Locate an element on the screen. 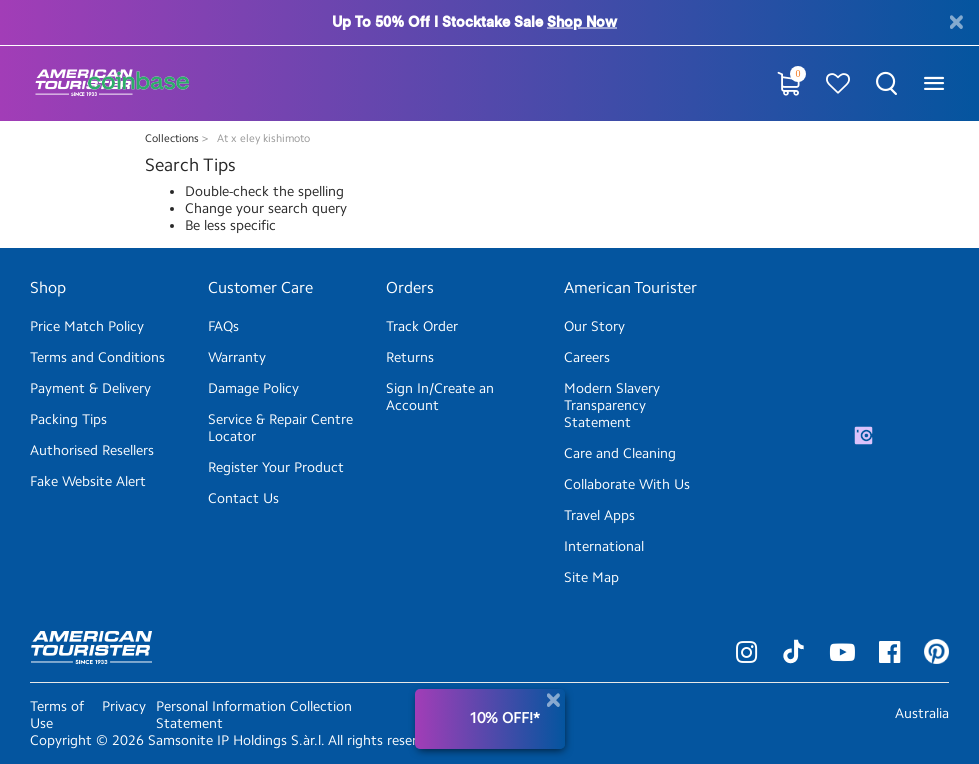 Image resolution: width=979 pixels, height=764 pixels. access photo gallery or camera roll is located at coordinates (863, 435).